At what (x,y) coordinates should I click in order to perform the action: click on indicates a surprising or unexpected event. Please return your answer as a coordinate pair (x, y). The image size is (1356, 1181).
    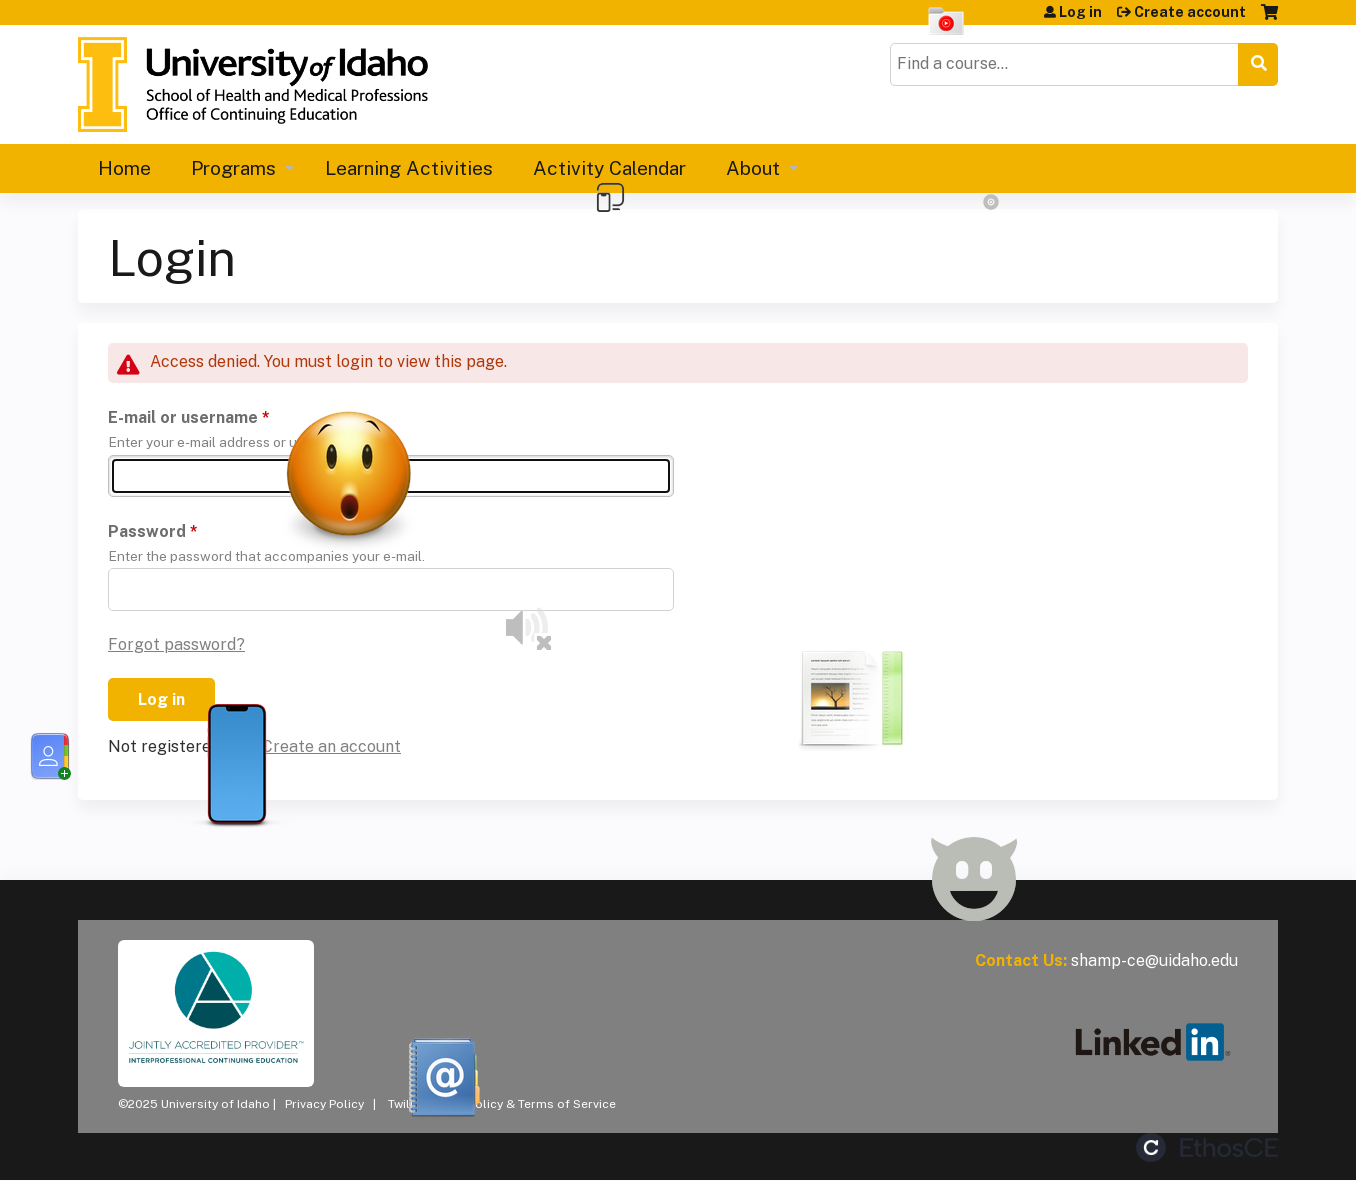
    Looking at the image, I should click on (349, 479).